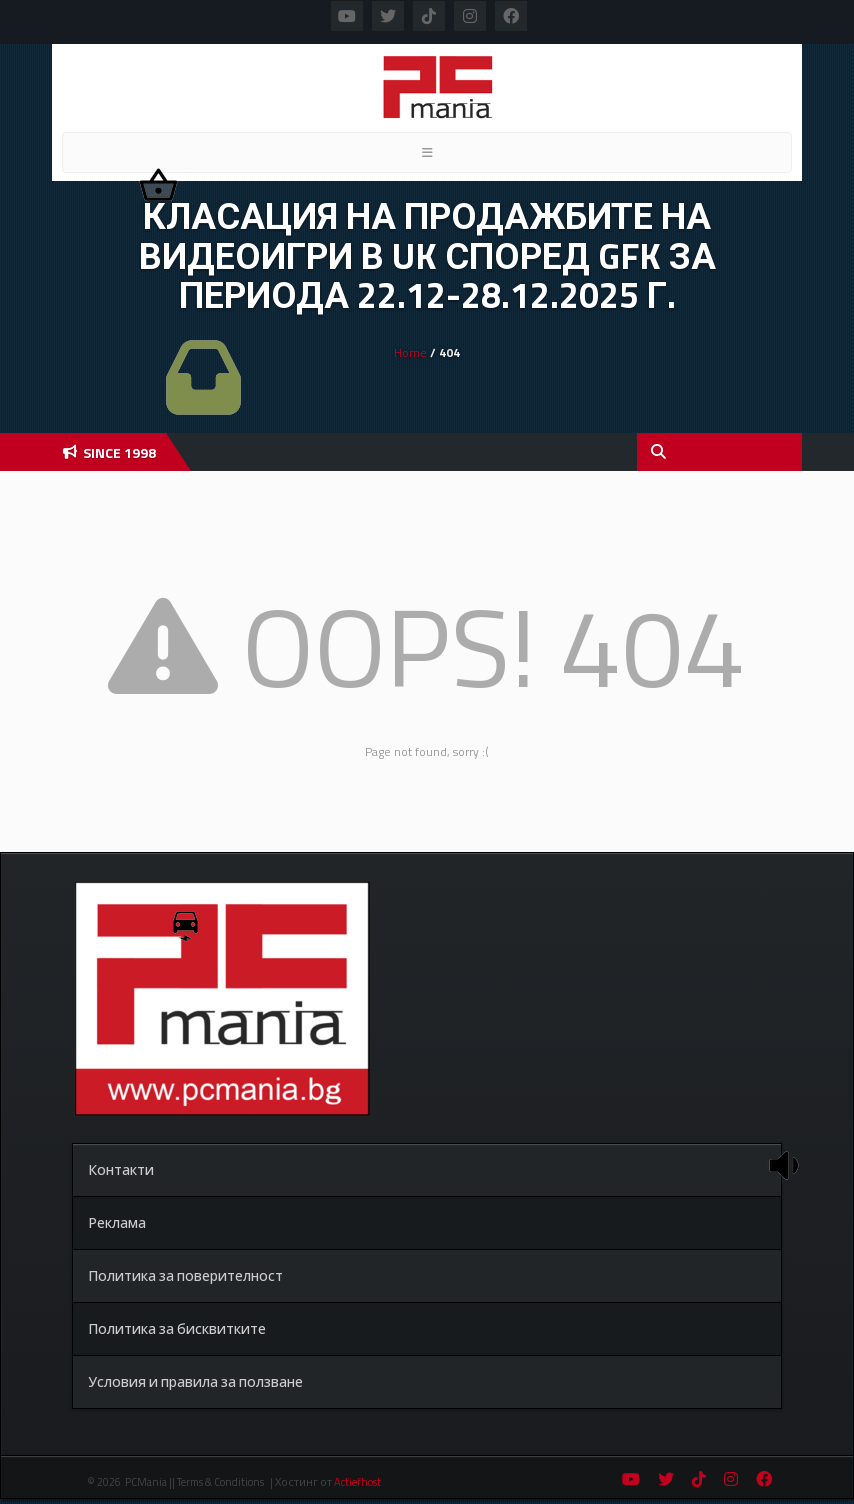  What do you see at coordinates (784, 1165) in the screenshot?
I see `decrease audio volume` at bounding box center [784, 1165].